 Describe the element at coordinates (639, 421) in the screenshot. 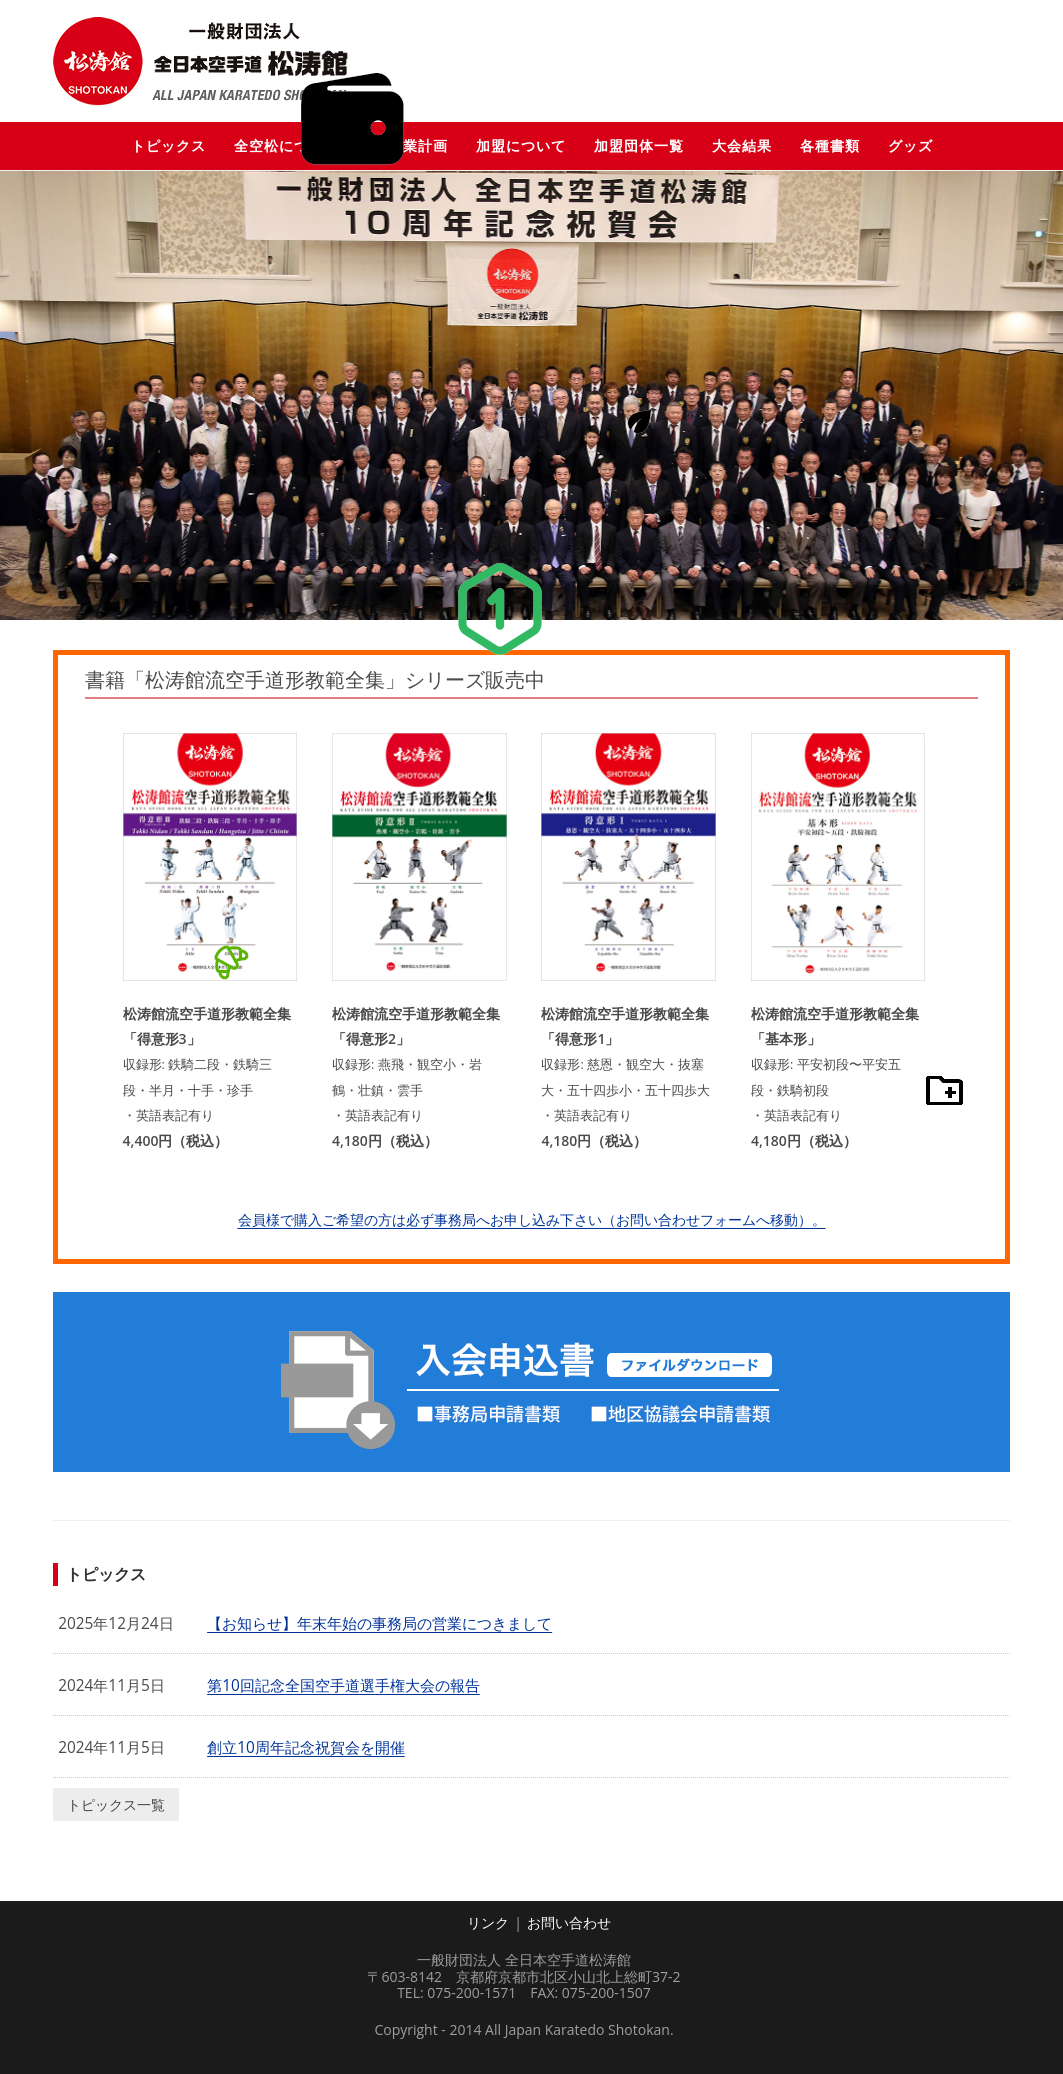

I see `enable eco-friendly or power-saving mode` at that location.